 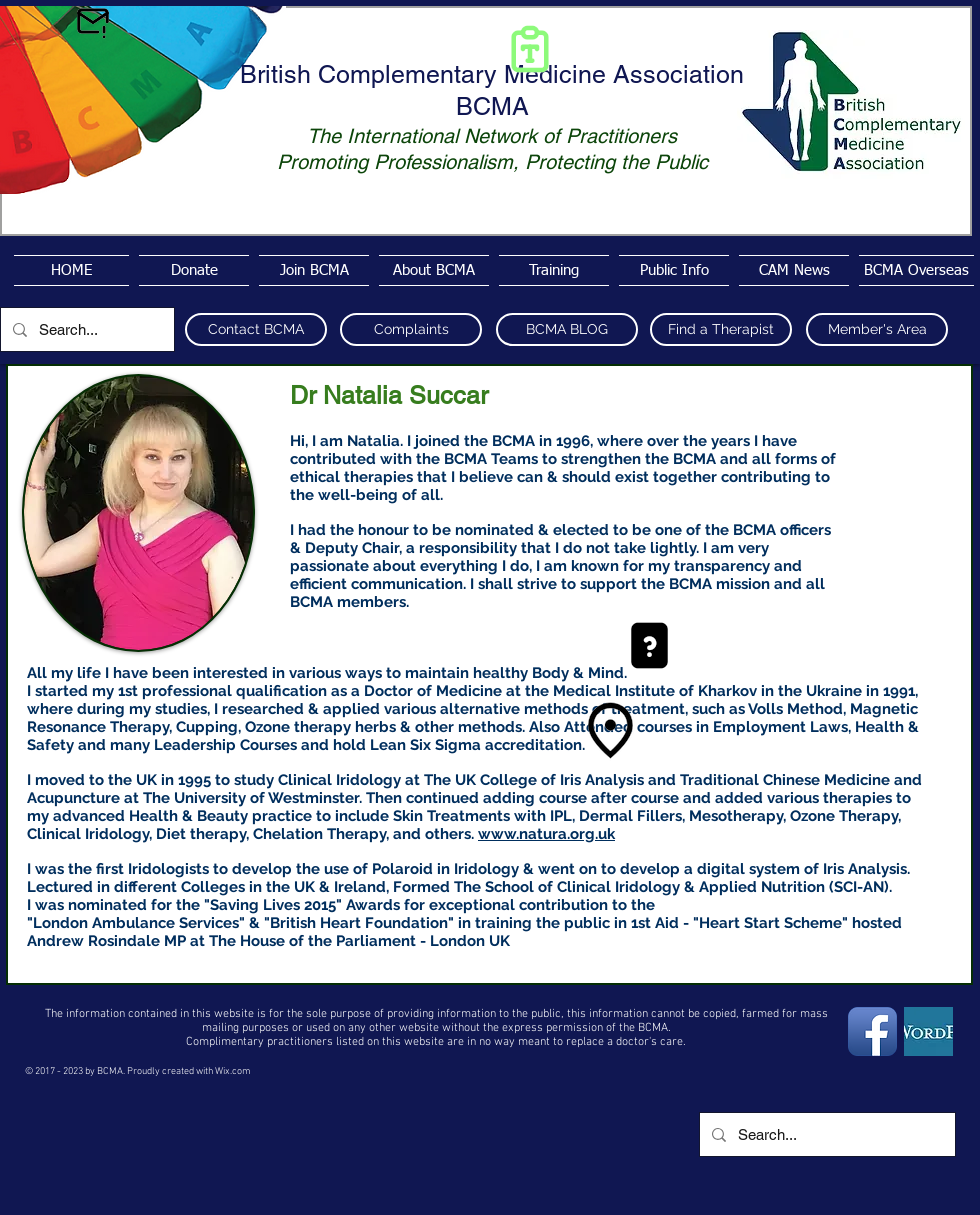 What do you see at coordinates (610, 730) in the screenshot?
I see `view or select a location on the map` at bounding box center [610, 730].